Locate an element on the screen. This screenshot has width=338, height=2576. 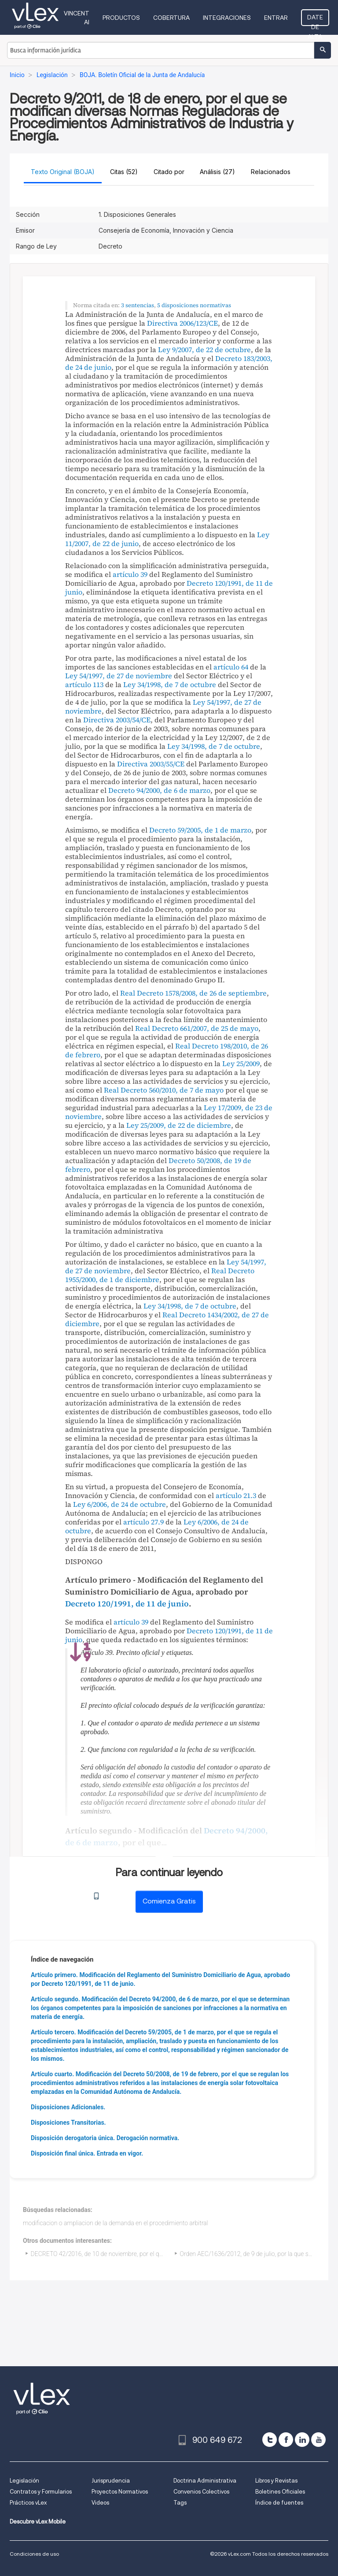
sort items in ascending numerical order is located at coordinates (81, 1652).